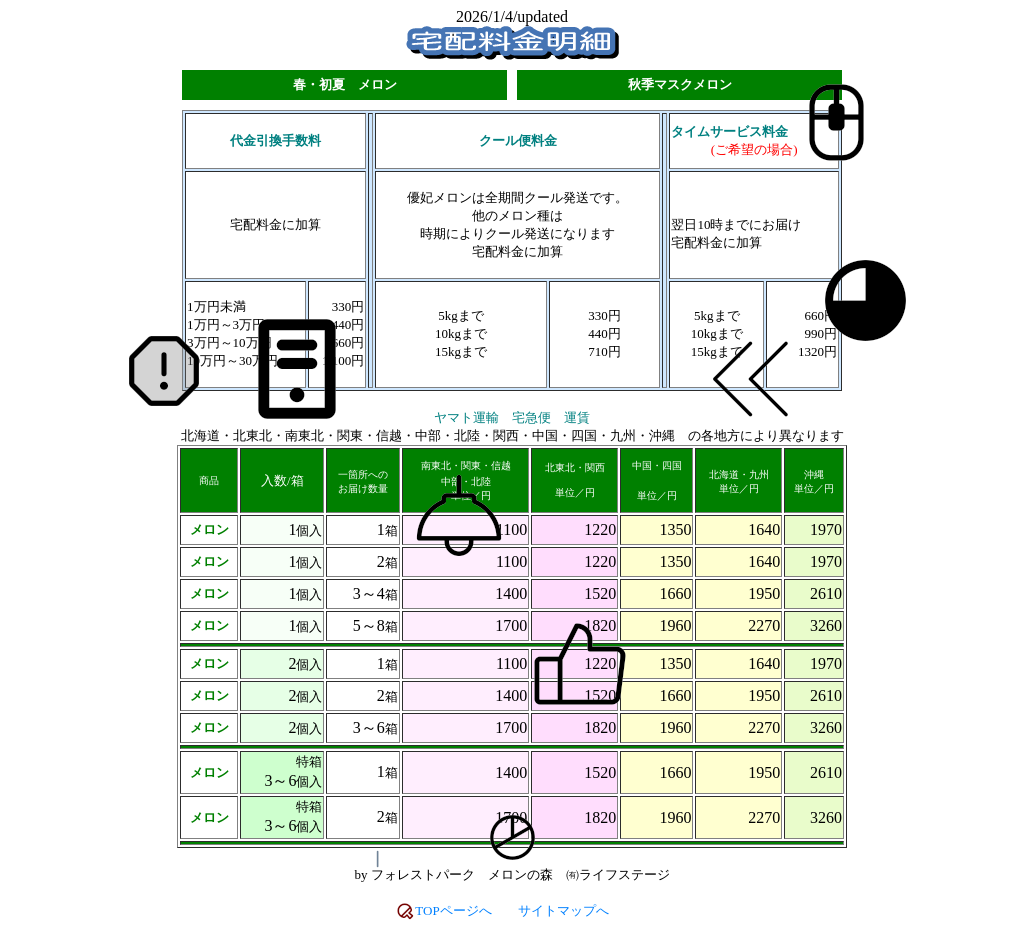  Describe the element at coordinates (865, 300) in the screenshot. I see `indicates 75% progress or completion` at that location.